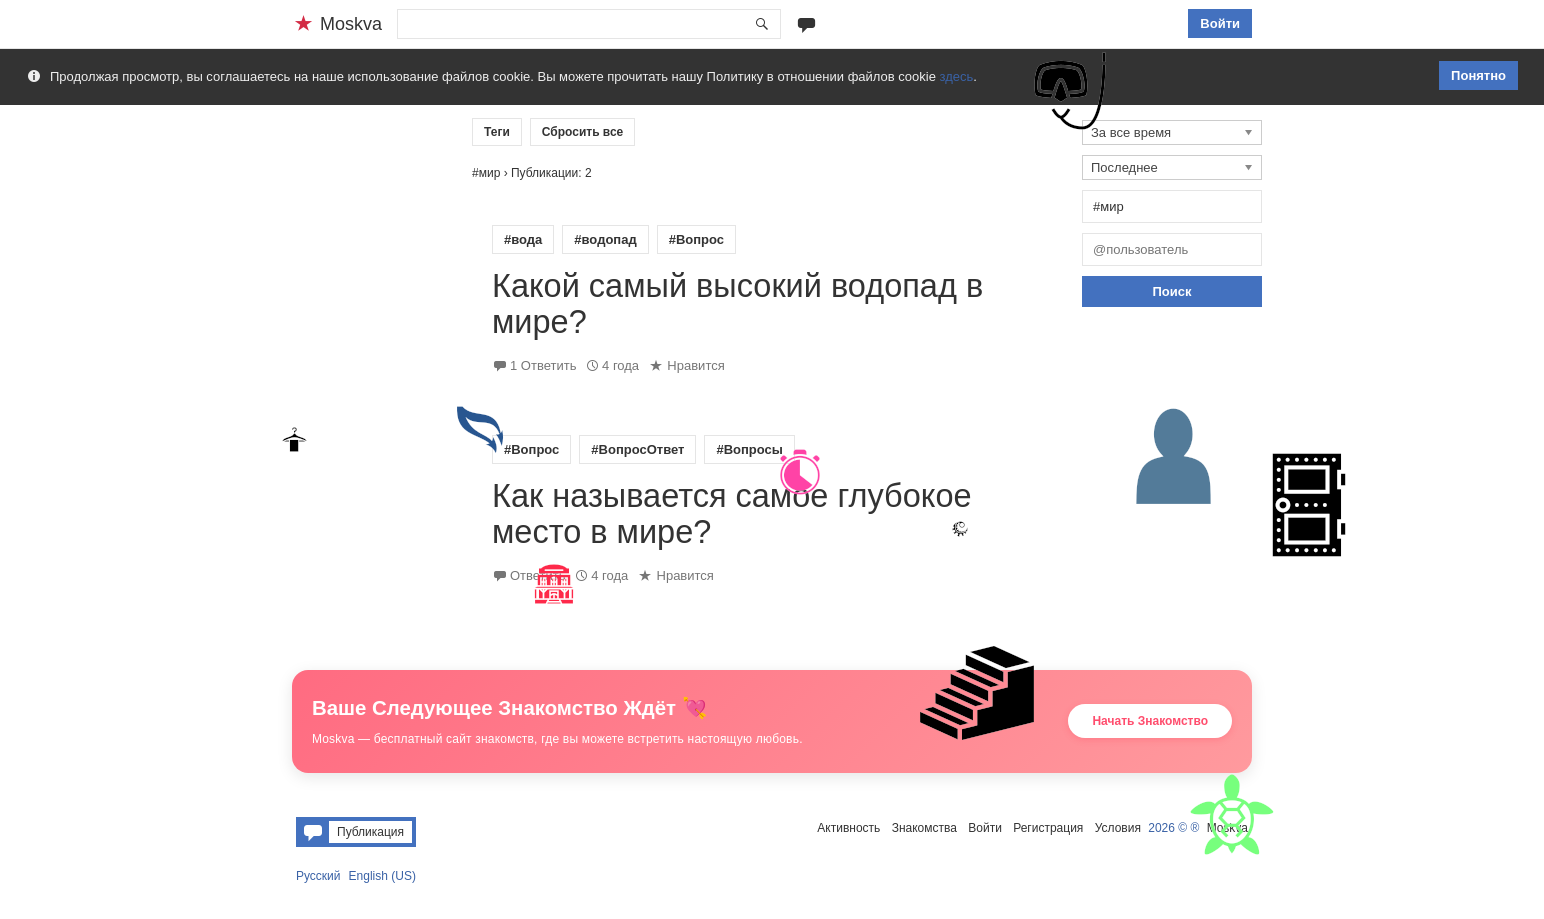  Describe the element at coordinates (554, 584) in the screenshot. I see `visit the saloon or tavern in-game` at that location.